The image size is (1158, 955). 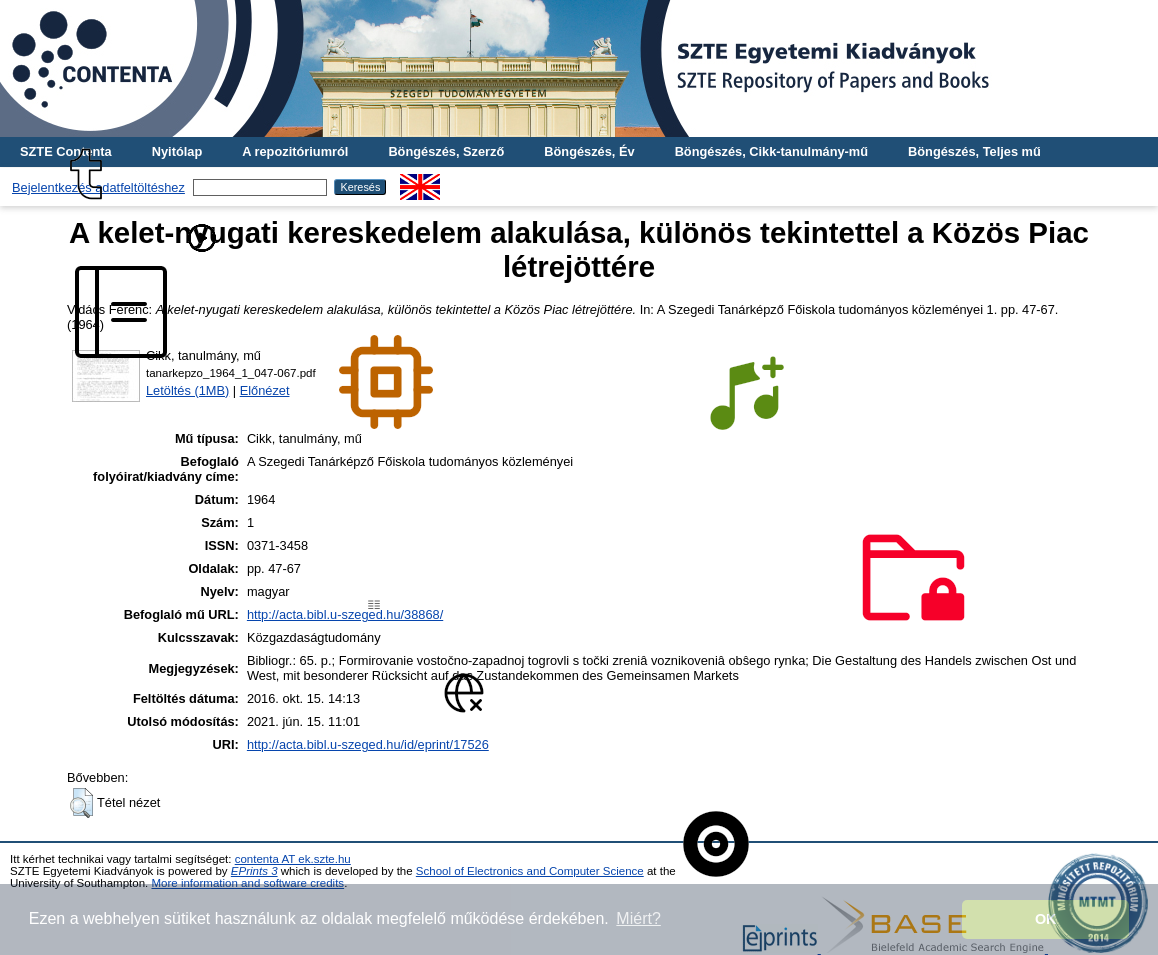 I want to click on open tumblr app, so click(x=86, y=174).